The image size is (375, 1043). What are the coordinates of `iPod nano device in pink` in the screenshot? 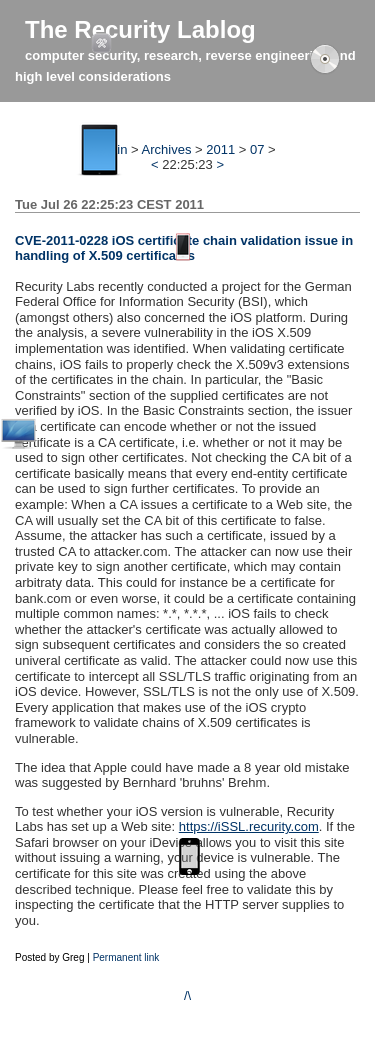 It's located at (183, 247).